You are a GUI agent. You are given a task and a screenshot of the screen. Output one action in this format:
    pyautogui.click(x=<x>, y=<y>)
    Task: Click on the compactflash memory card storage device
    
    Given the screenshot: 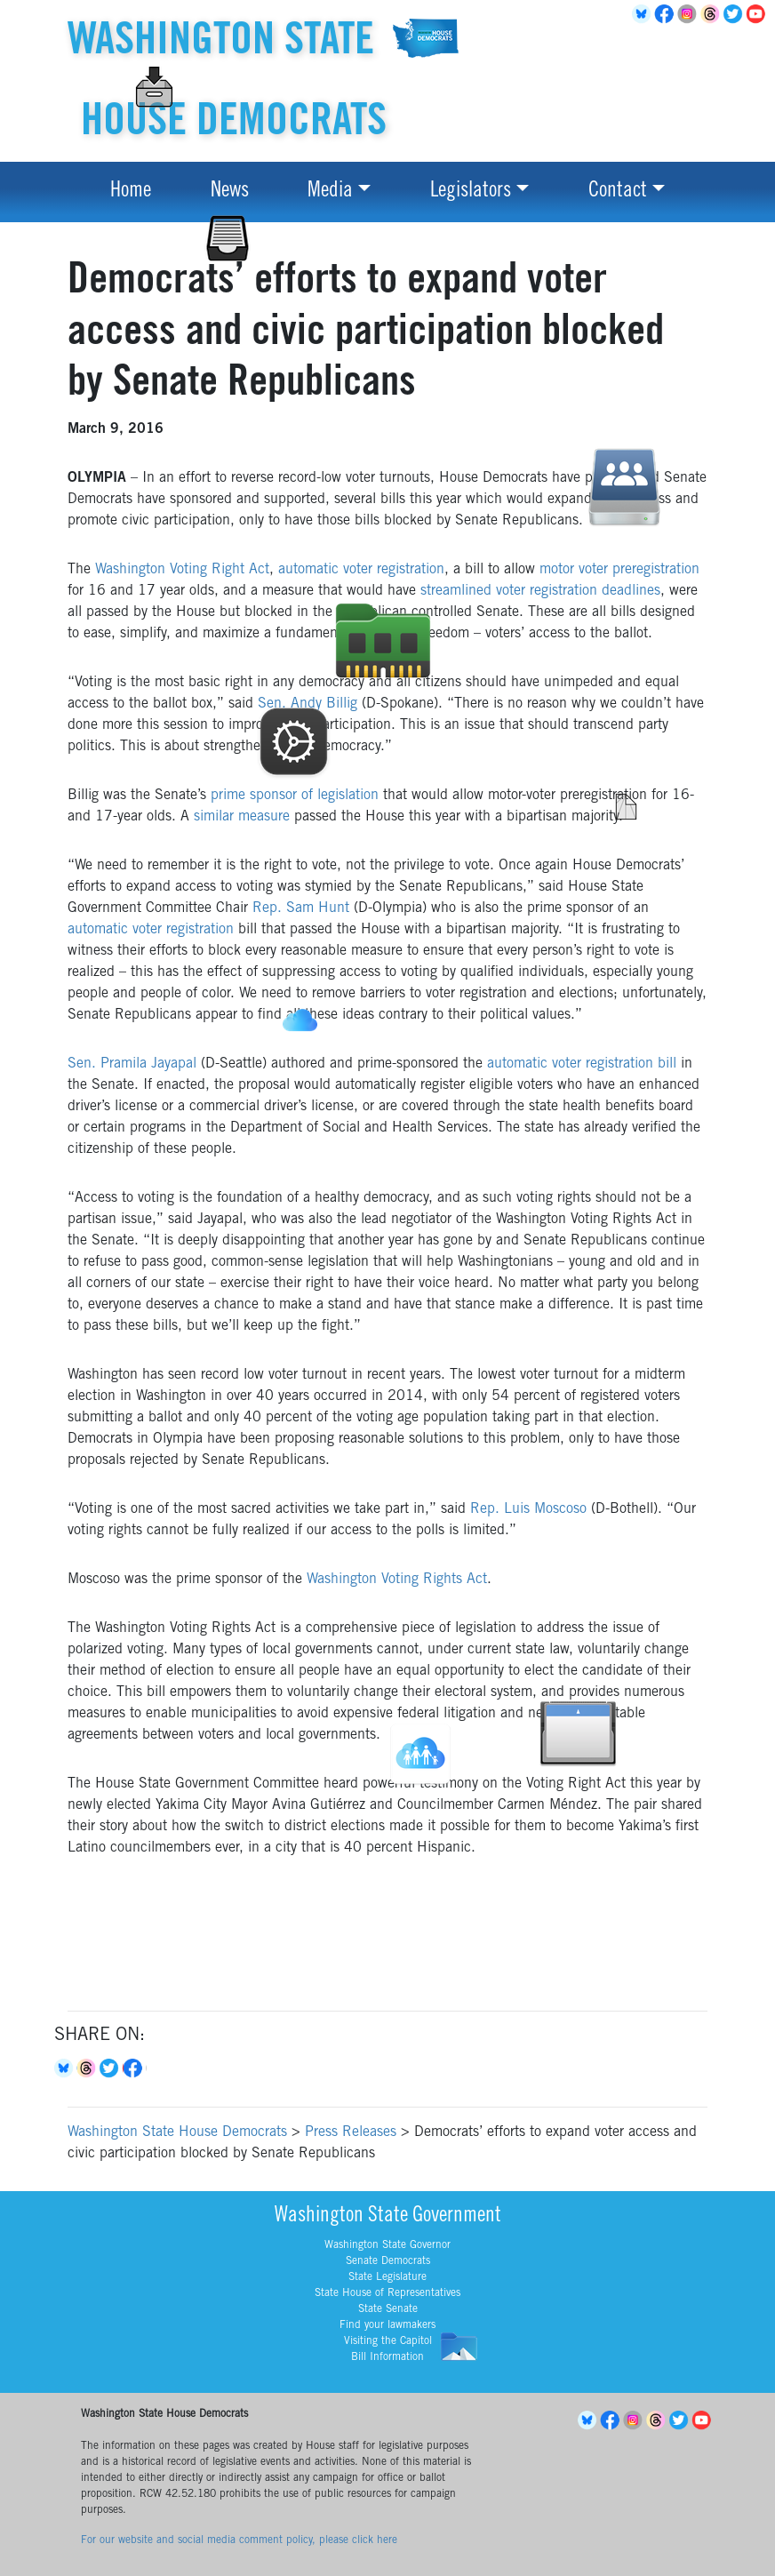 What is the action you would take?
    pyautogui.click(x=578, y=1732)
    